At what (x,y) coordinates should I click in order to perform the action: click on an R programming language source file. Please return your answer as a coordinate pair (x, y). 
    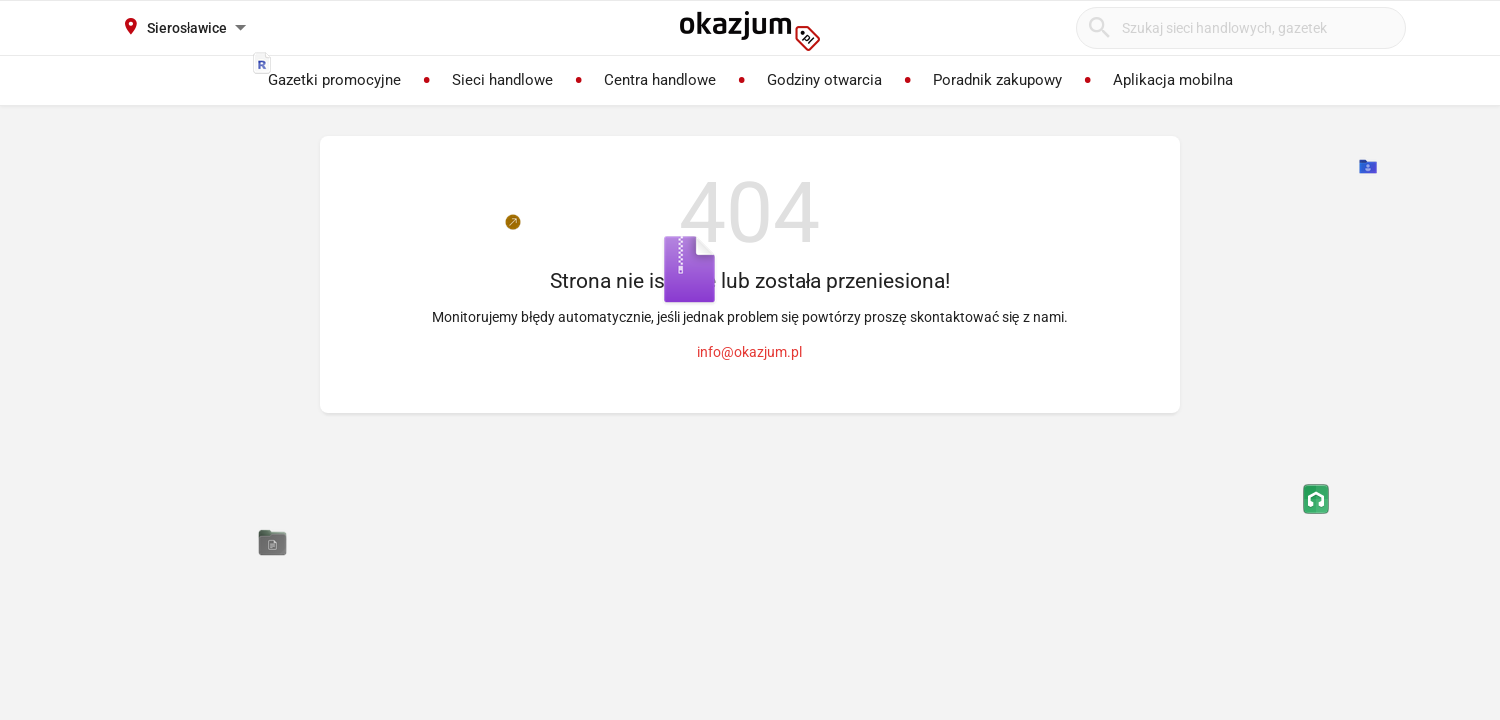
    Looking at the image, I should click on (262, 63).